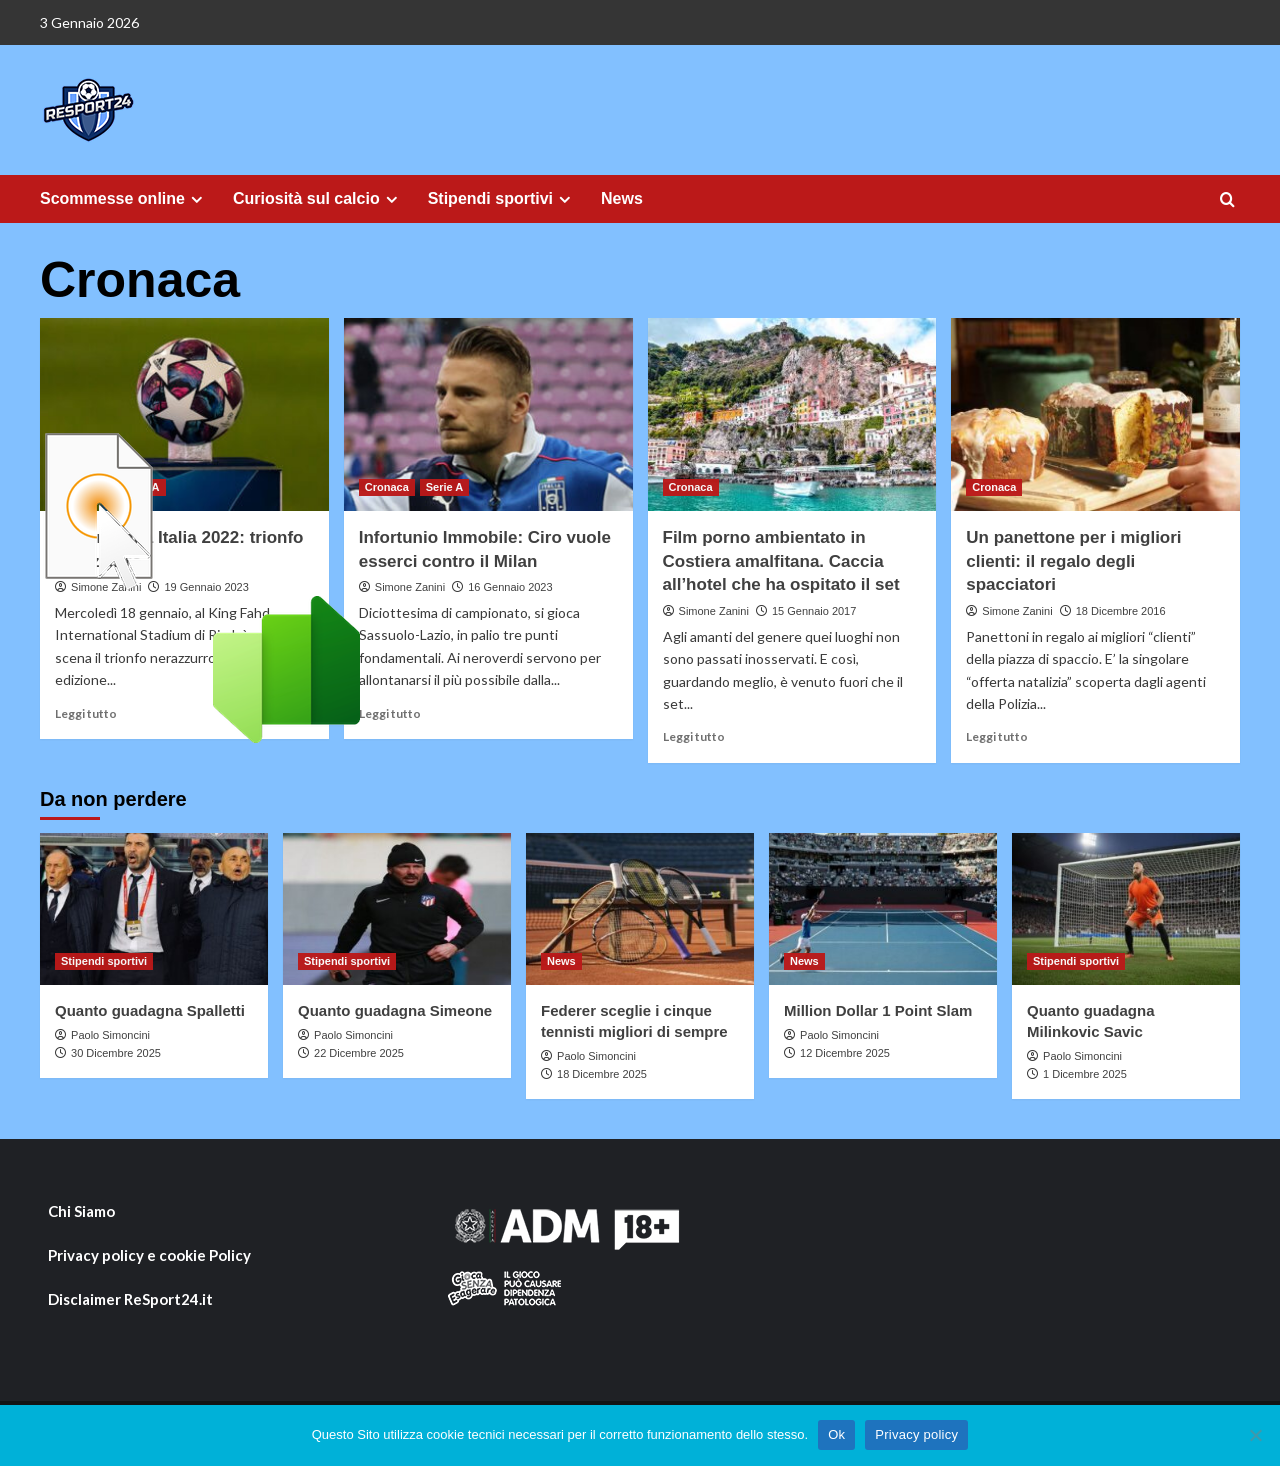 The image size is (1280, 1466). What do you see at coordinates (286, 669) in the screenshot?
I see `open microsoft viva insights app` at bounding box center [286, 669].